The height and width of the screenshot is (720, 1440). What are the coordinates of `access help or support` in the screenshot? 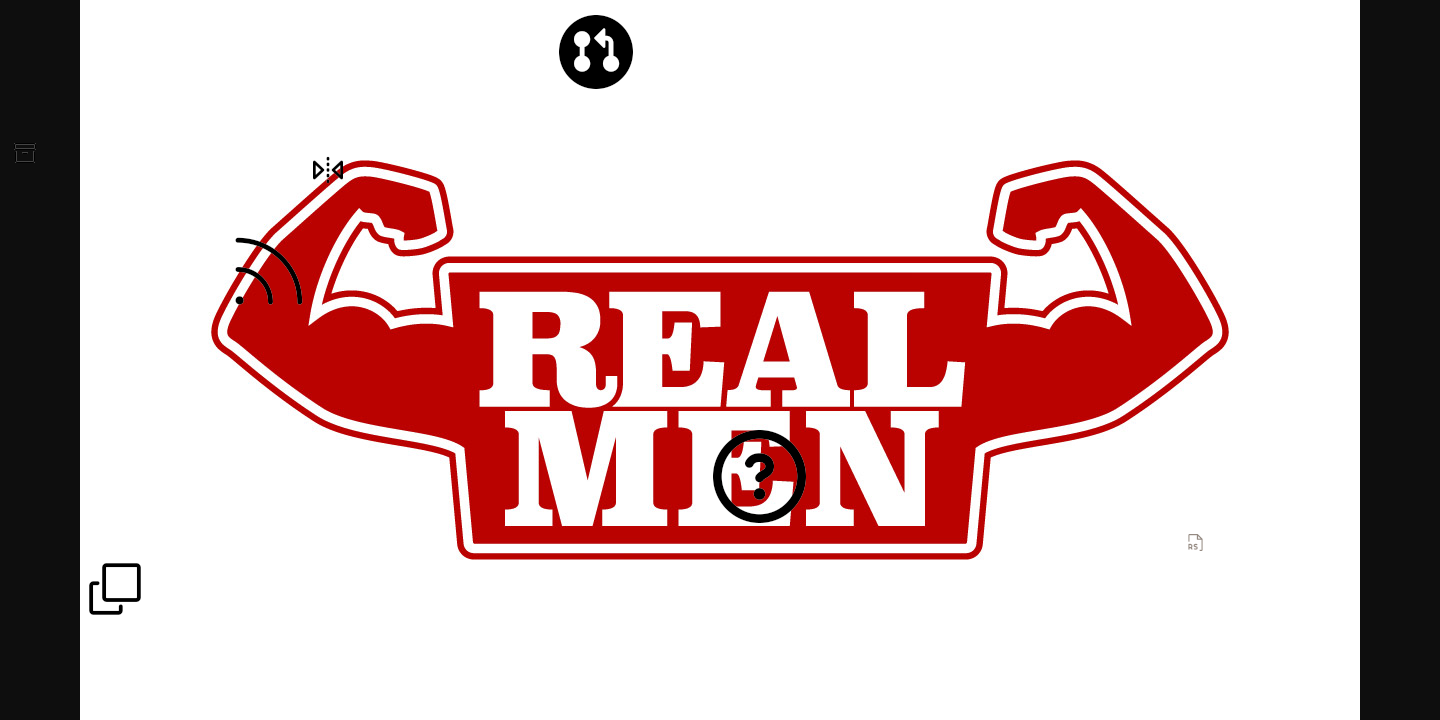 It's located at (759, 476).